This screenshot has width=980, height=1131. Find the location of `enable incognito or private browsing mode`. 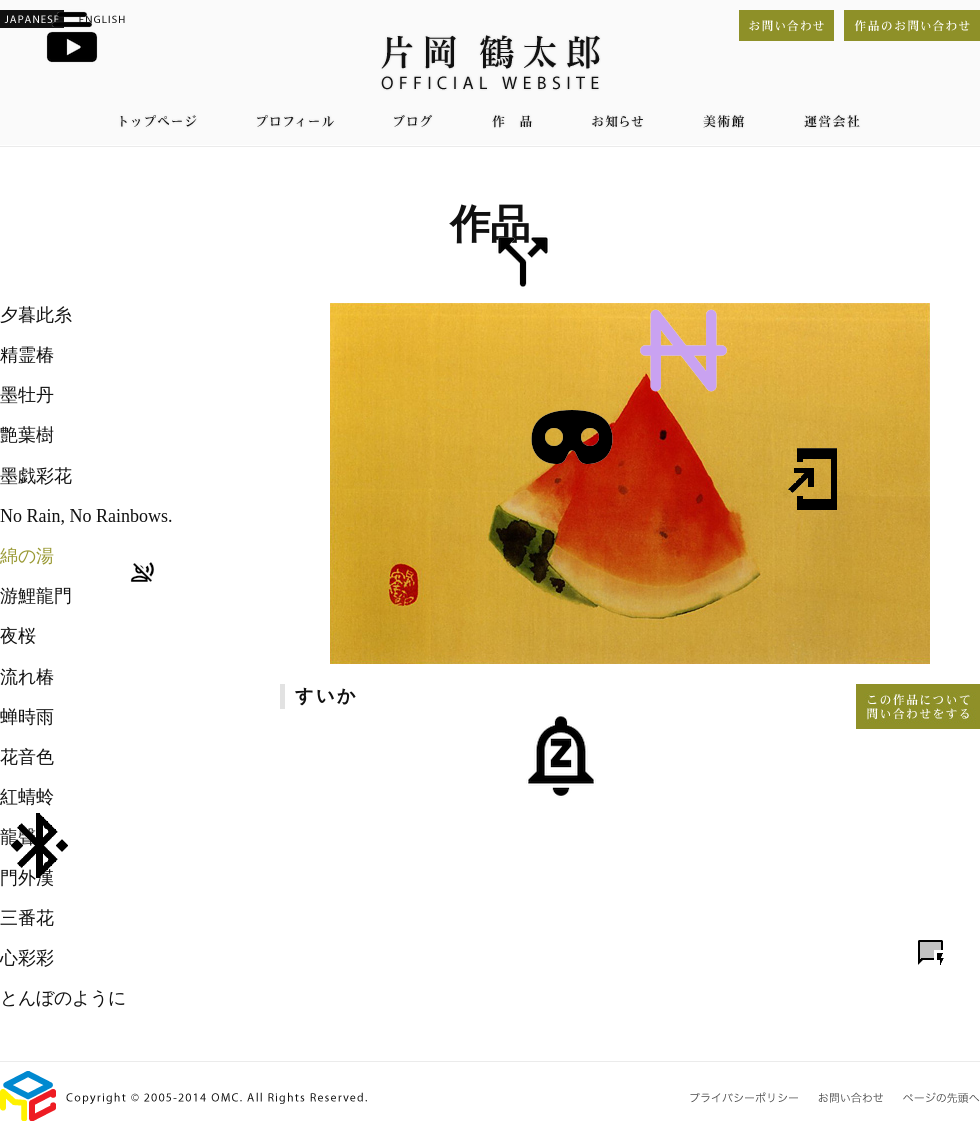

enable incognito or private browsing mode is located at coordinates (572, 437).